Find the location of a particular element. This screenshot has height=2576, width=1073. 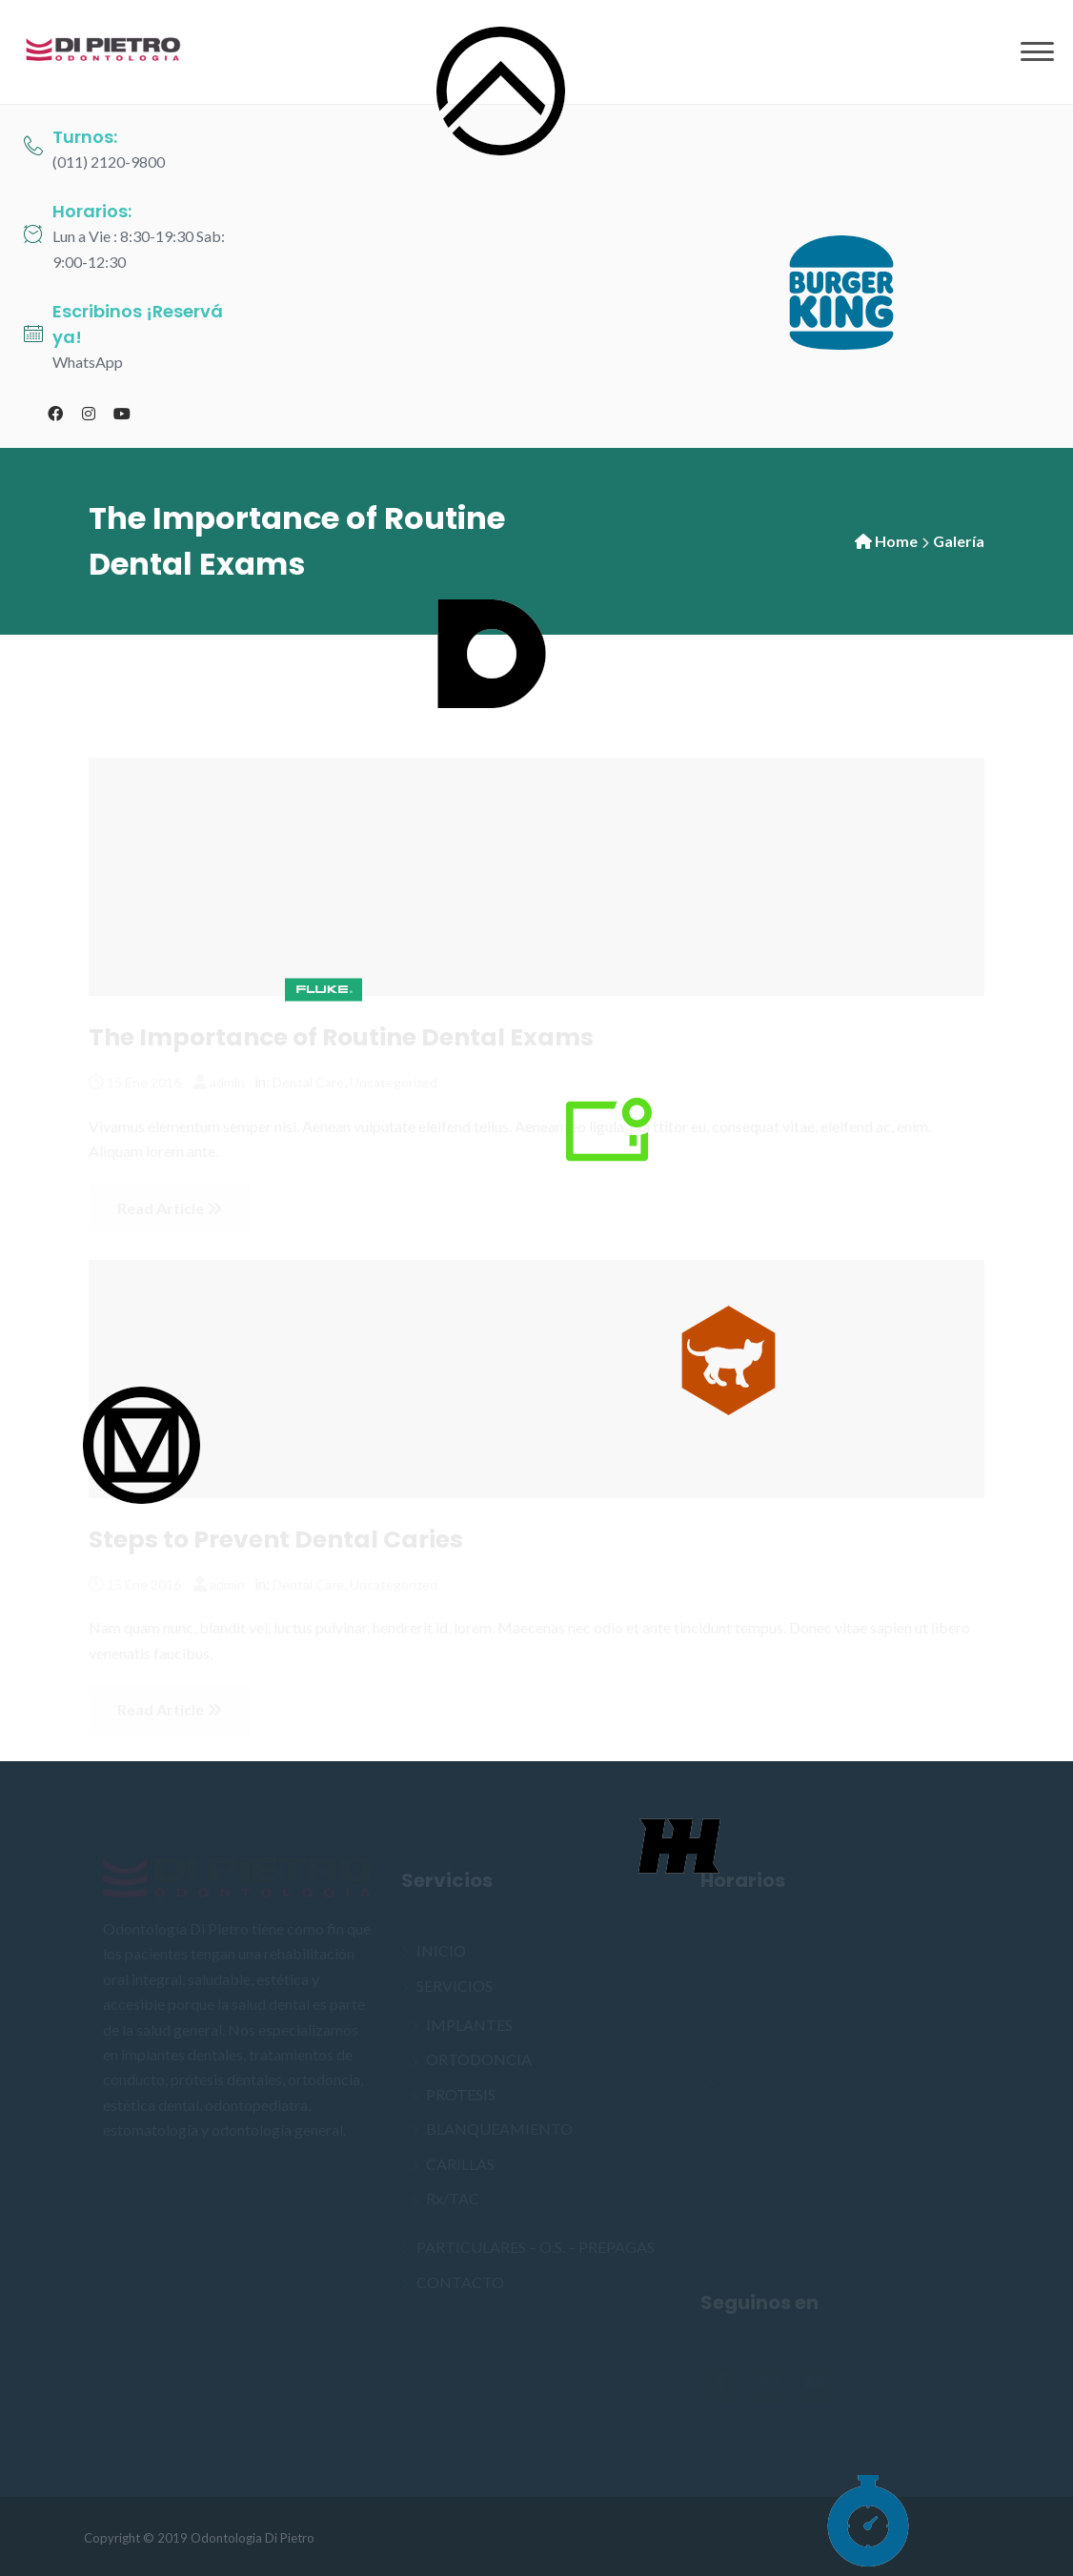

Fastly CDN service logo is located at coordinates (868, 2521).